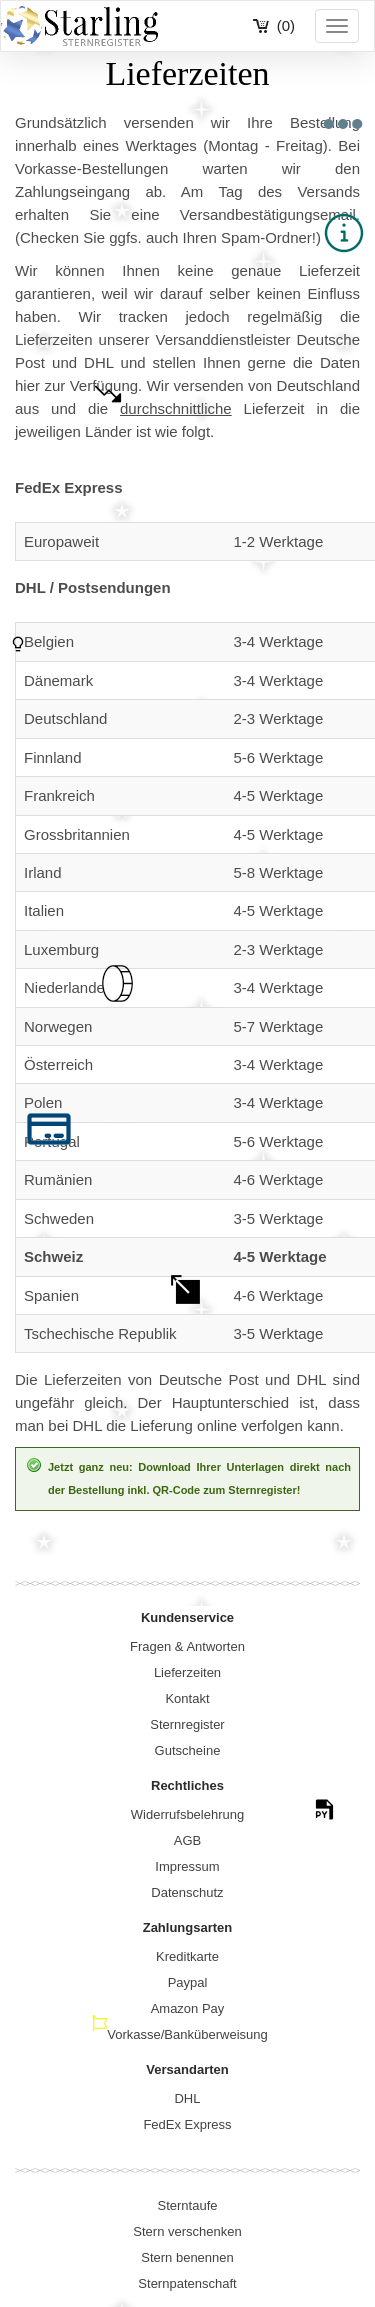 This screenshot has height=2307, width=375. Describe the element at coordinates (185, 1289) in the screenshot. I see `navigate to previous screen or parent folder` at that location.